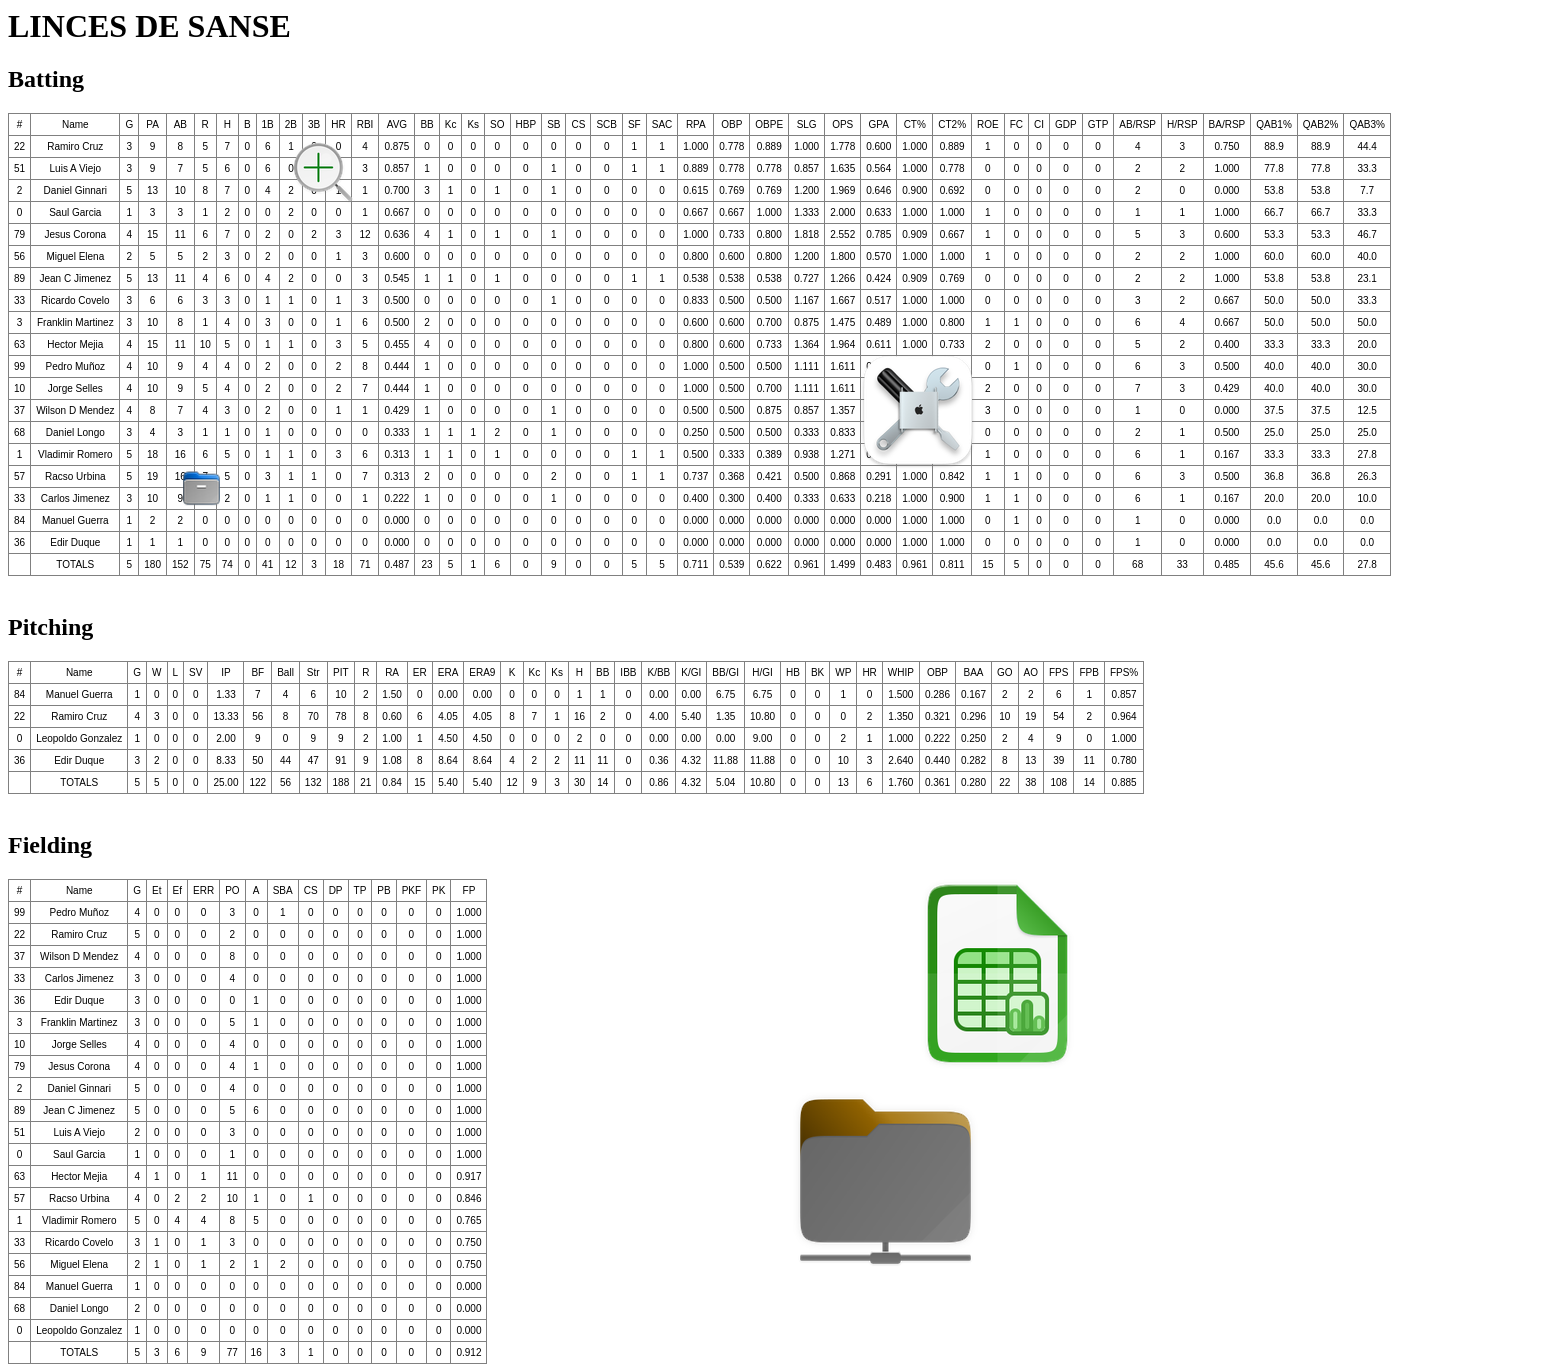 This screenshot has width=1568, height=1372. I want to click on manage expansion card and slot settings, so click(918, 410).